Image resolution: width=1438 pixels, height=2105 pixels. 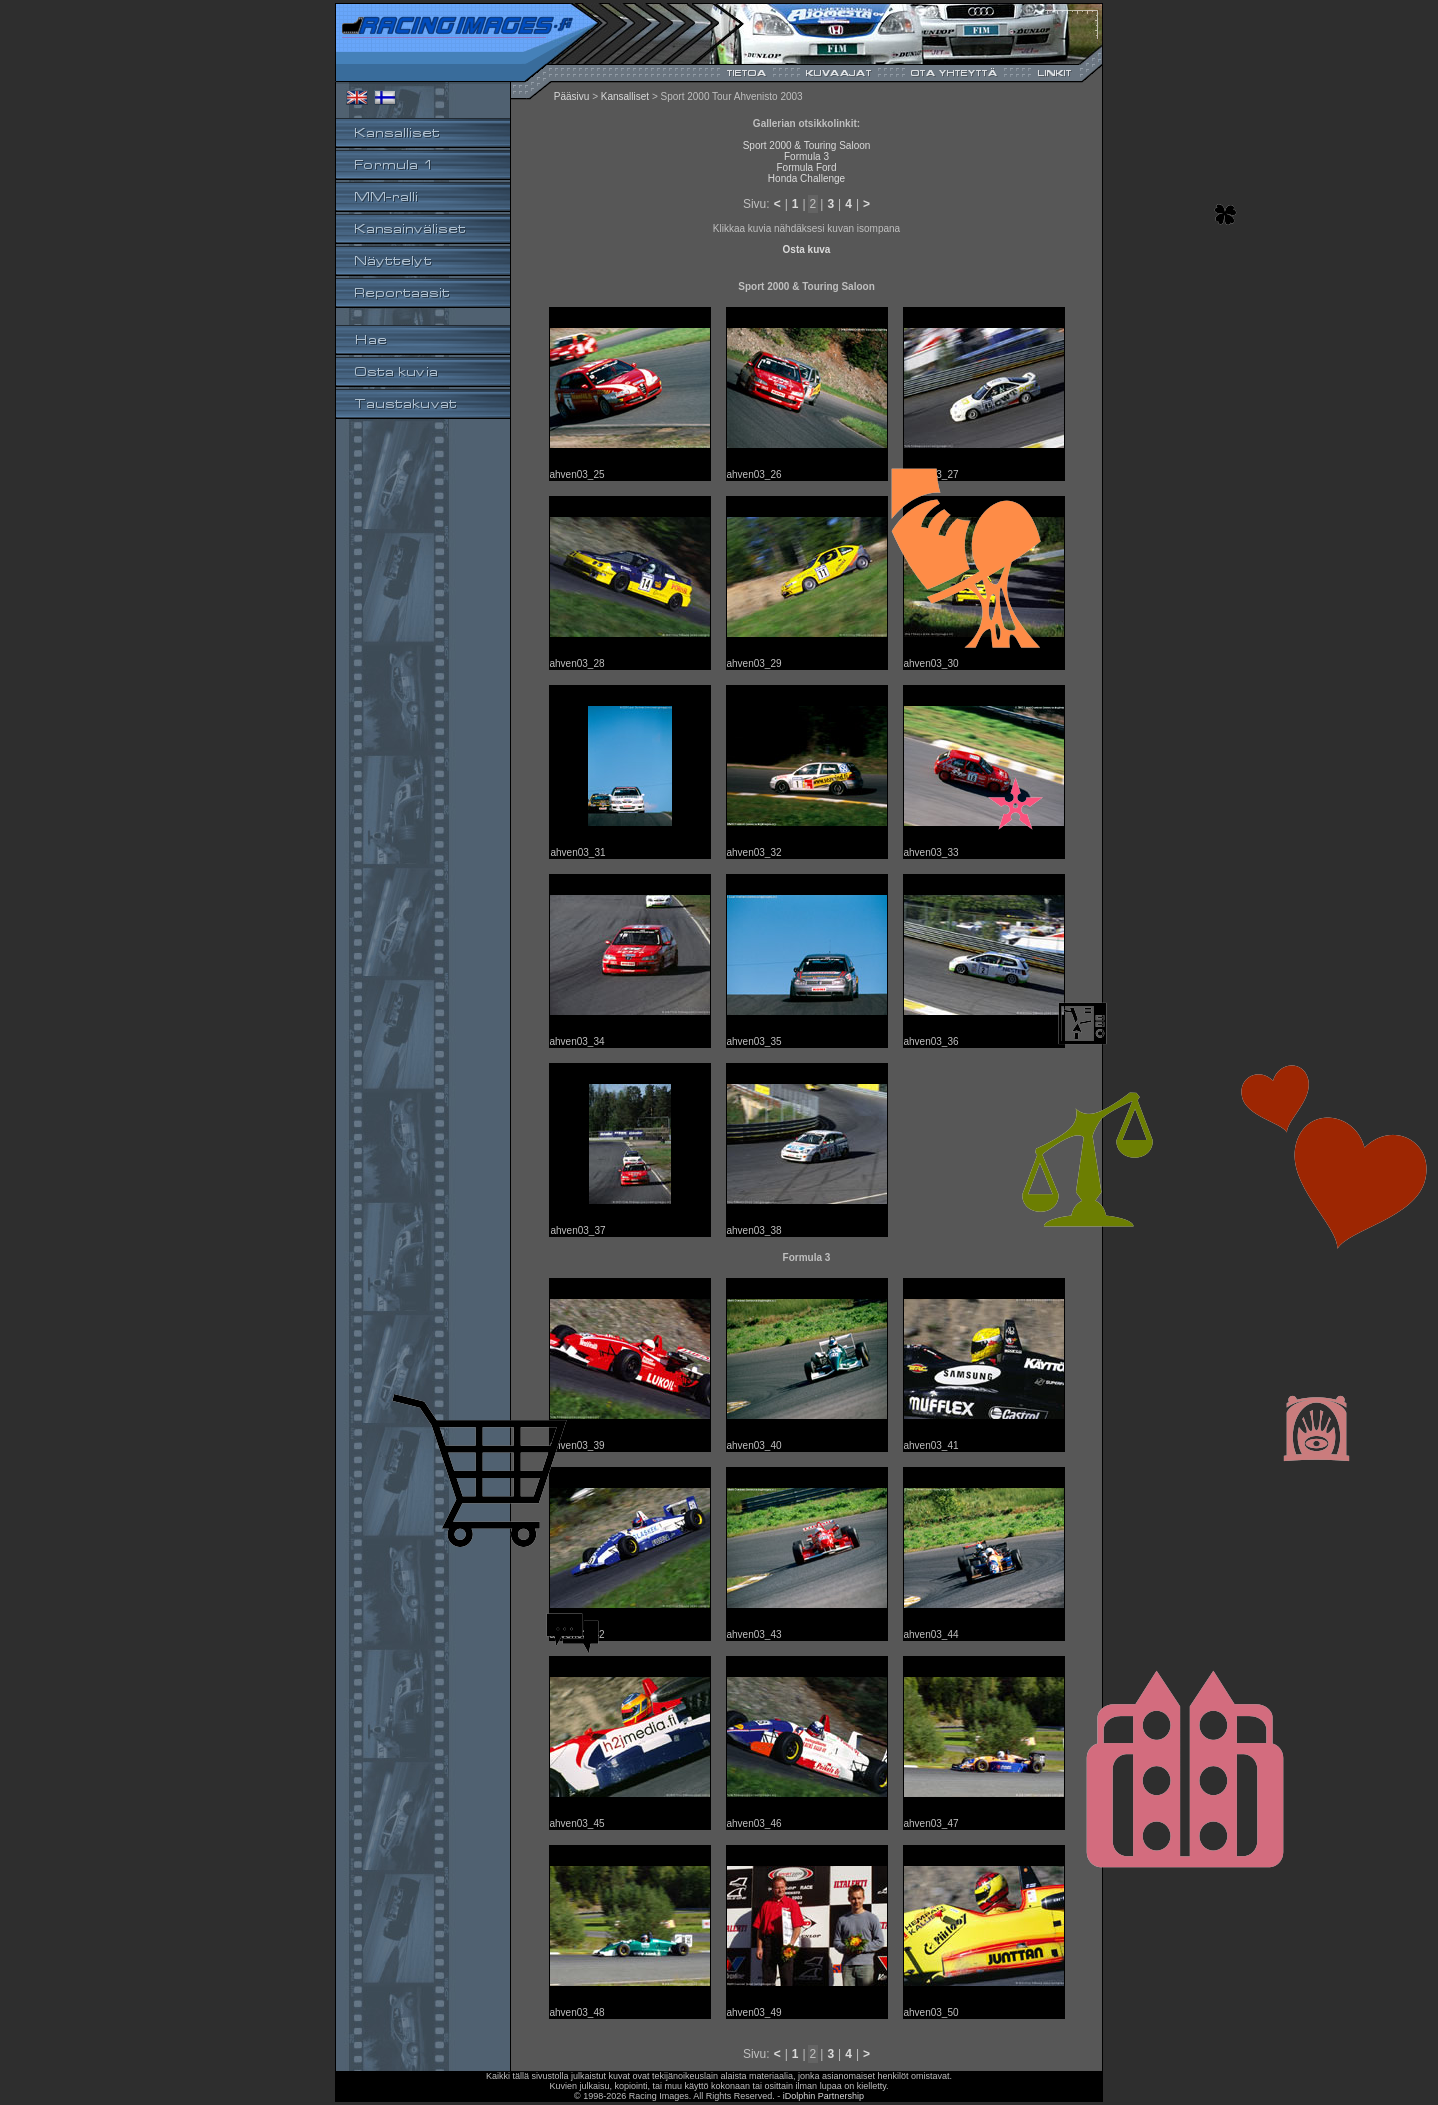 I want to click on ninja or stealth game mode, so click(x=1015, y=803).